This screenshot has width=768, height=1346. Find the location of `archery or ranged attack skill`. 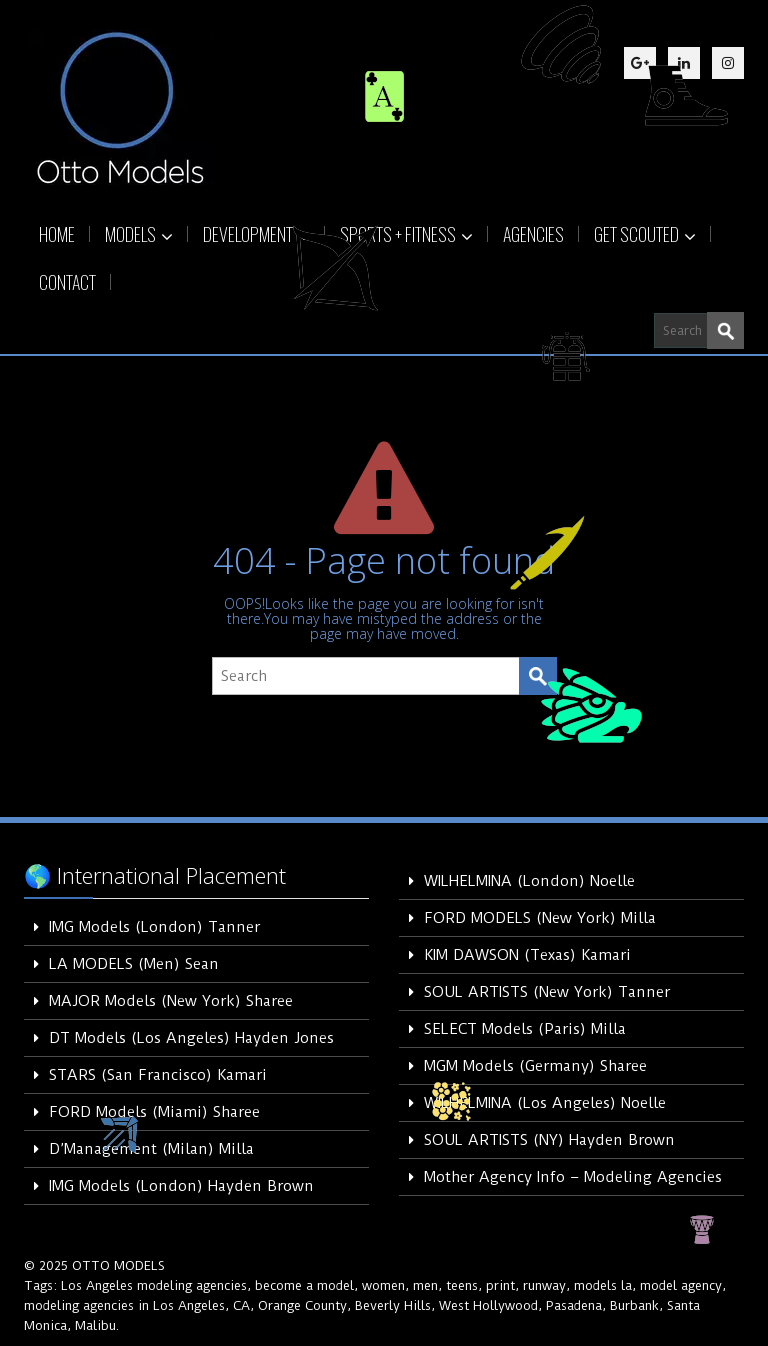

archery or ranged attack skill is located at coordinates (335, 267).